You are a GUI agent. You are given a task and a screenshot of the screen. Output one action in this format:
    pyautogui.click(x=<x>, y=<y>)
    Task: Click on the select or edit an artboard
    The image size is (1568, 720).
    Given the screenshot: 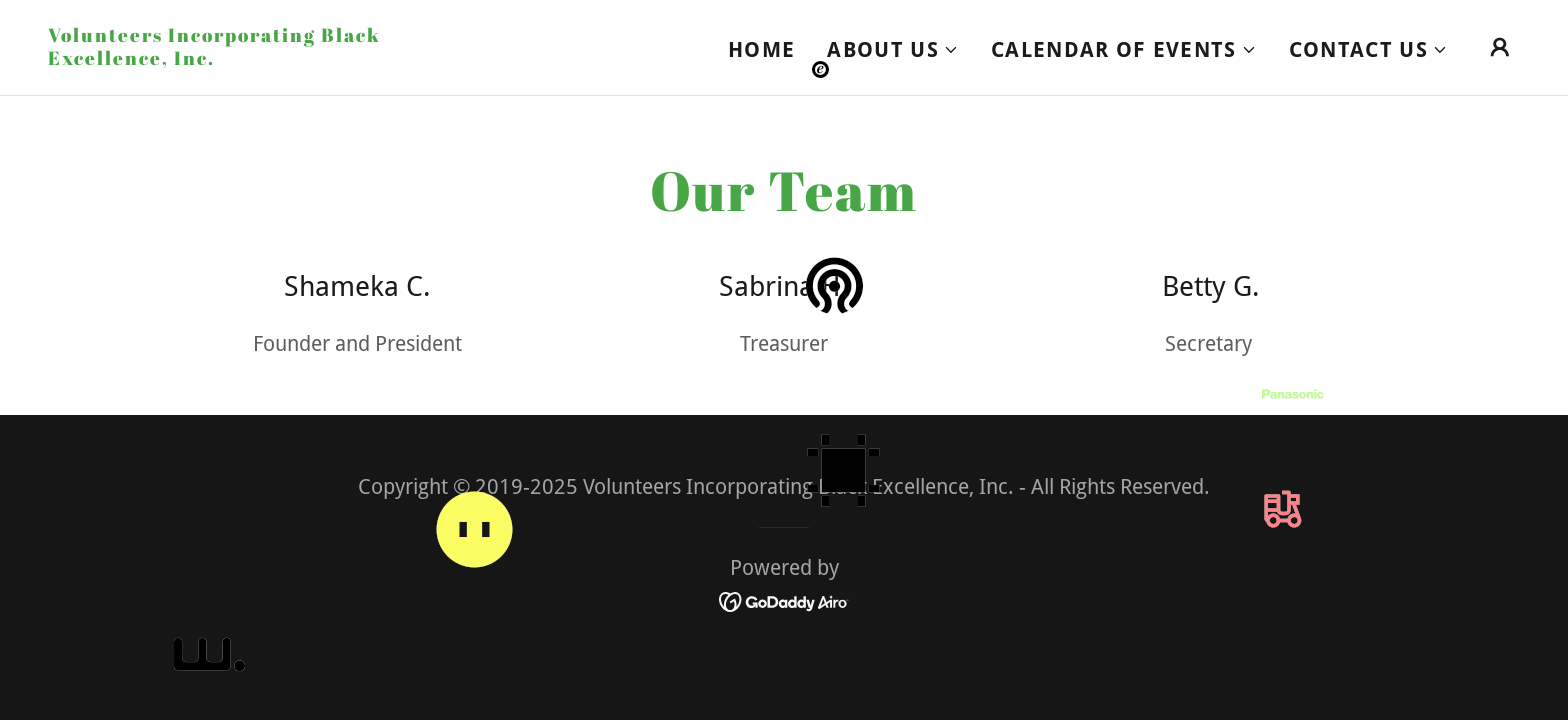 What is the action you would take?
    pyautogui.click(x=843, y=470)
    